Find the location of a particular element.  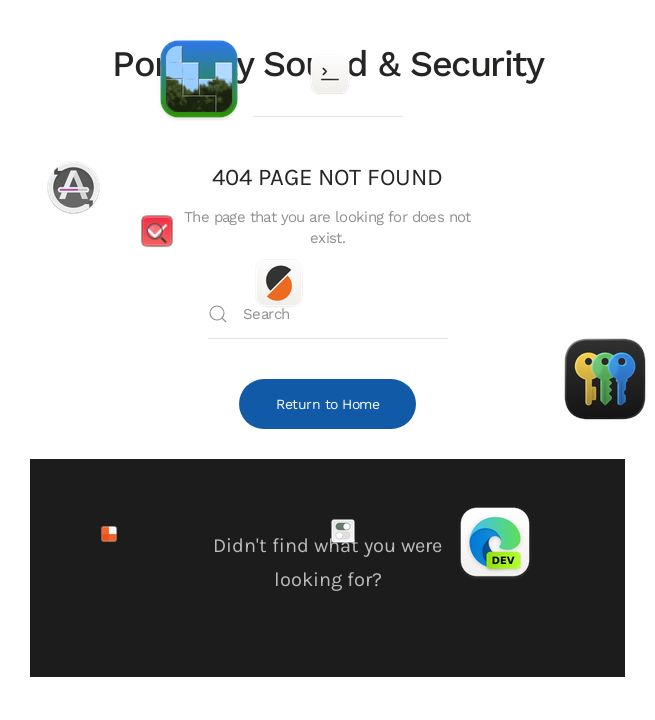

open dconf editor application is located at coordinates (157, 231).